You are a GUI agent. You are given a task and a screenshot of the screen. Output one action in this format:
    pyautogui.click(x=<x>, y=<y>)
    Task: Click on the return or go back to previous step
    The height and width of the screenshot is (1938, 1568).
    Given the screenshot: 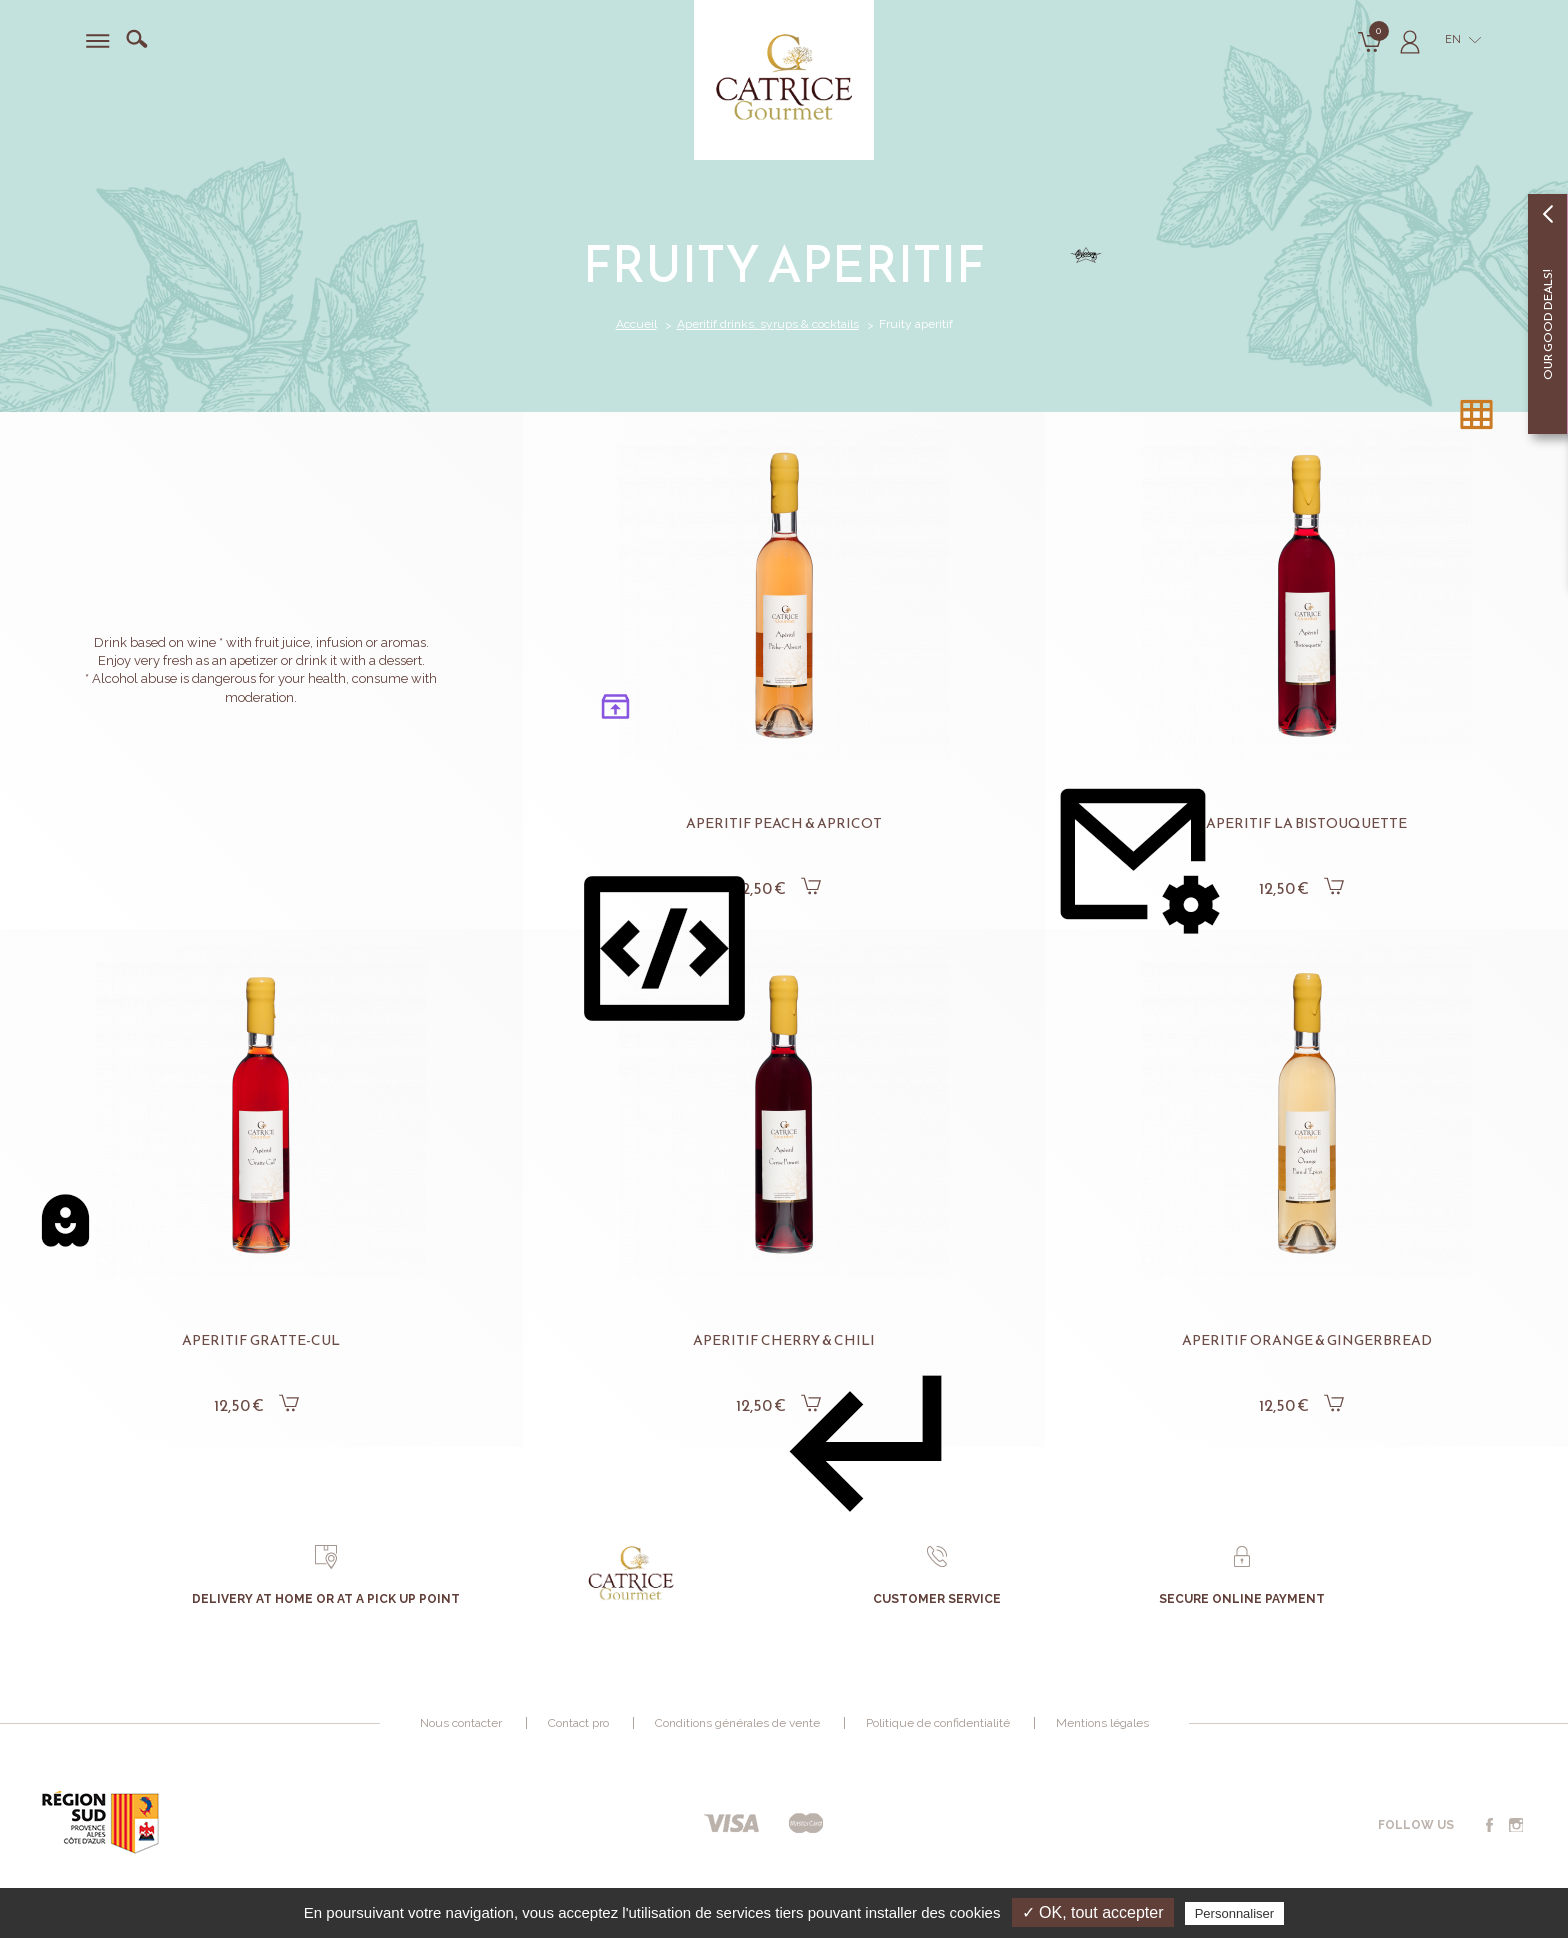 What is the action you would take?
    pyautogui.click(x=875, y=1442)
    